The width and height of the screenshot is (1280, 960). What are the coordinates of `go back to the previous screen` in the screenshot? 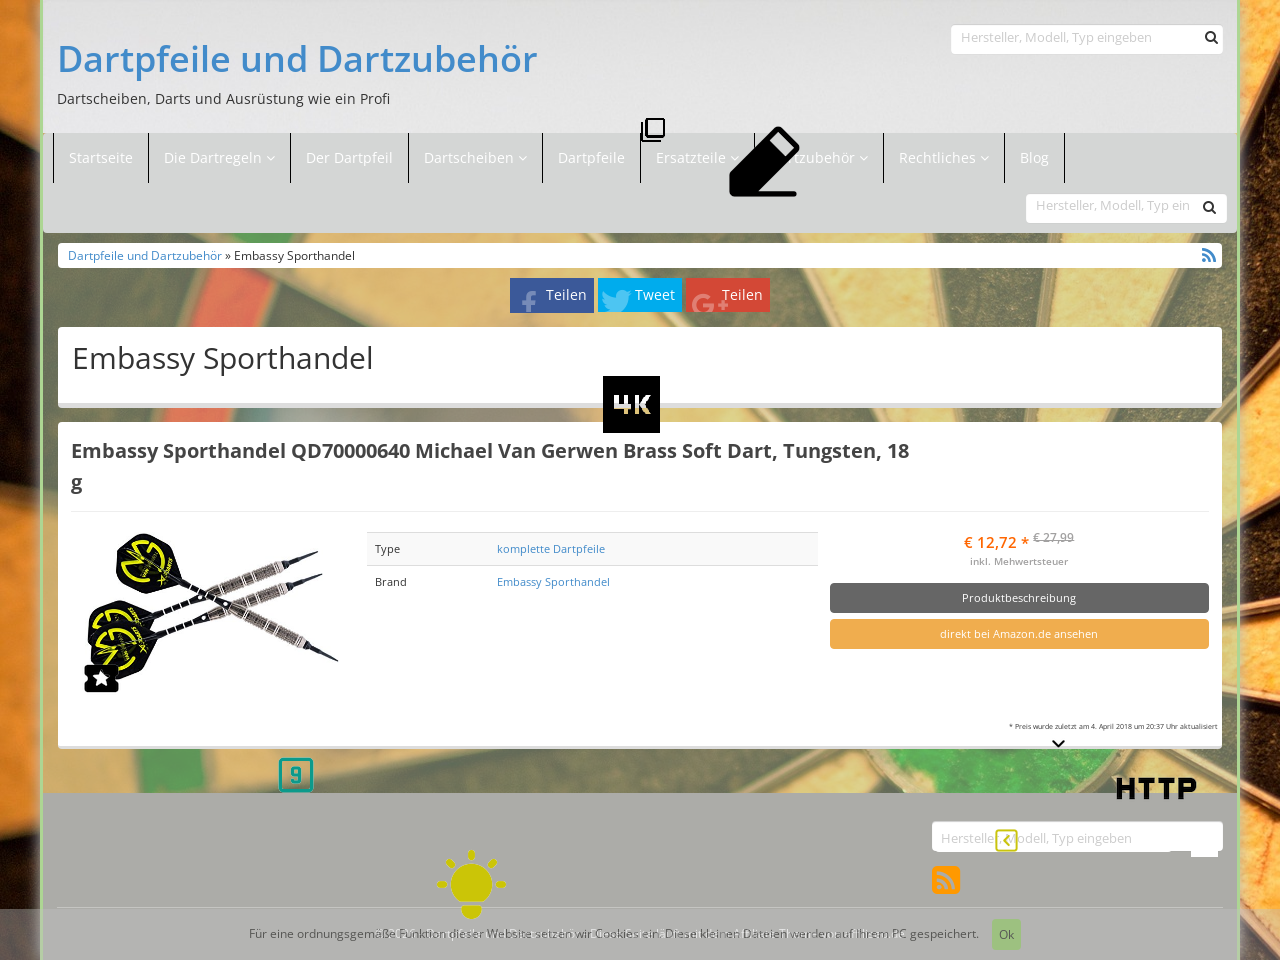 It's located at (1006, 840).